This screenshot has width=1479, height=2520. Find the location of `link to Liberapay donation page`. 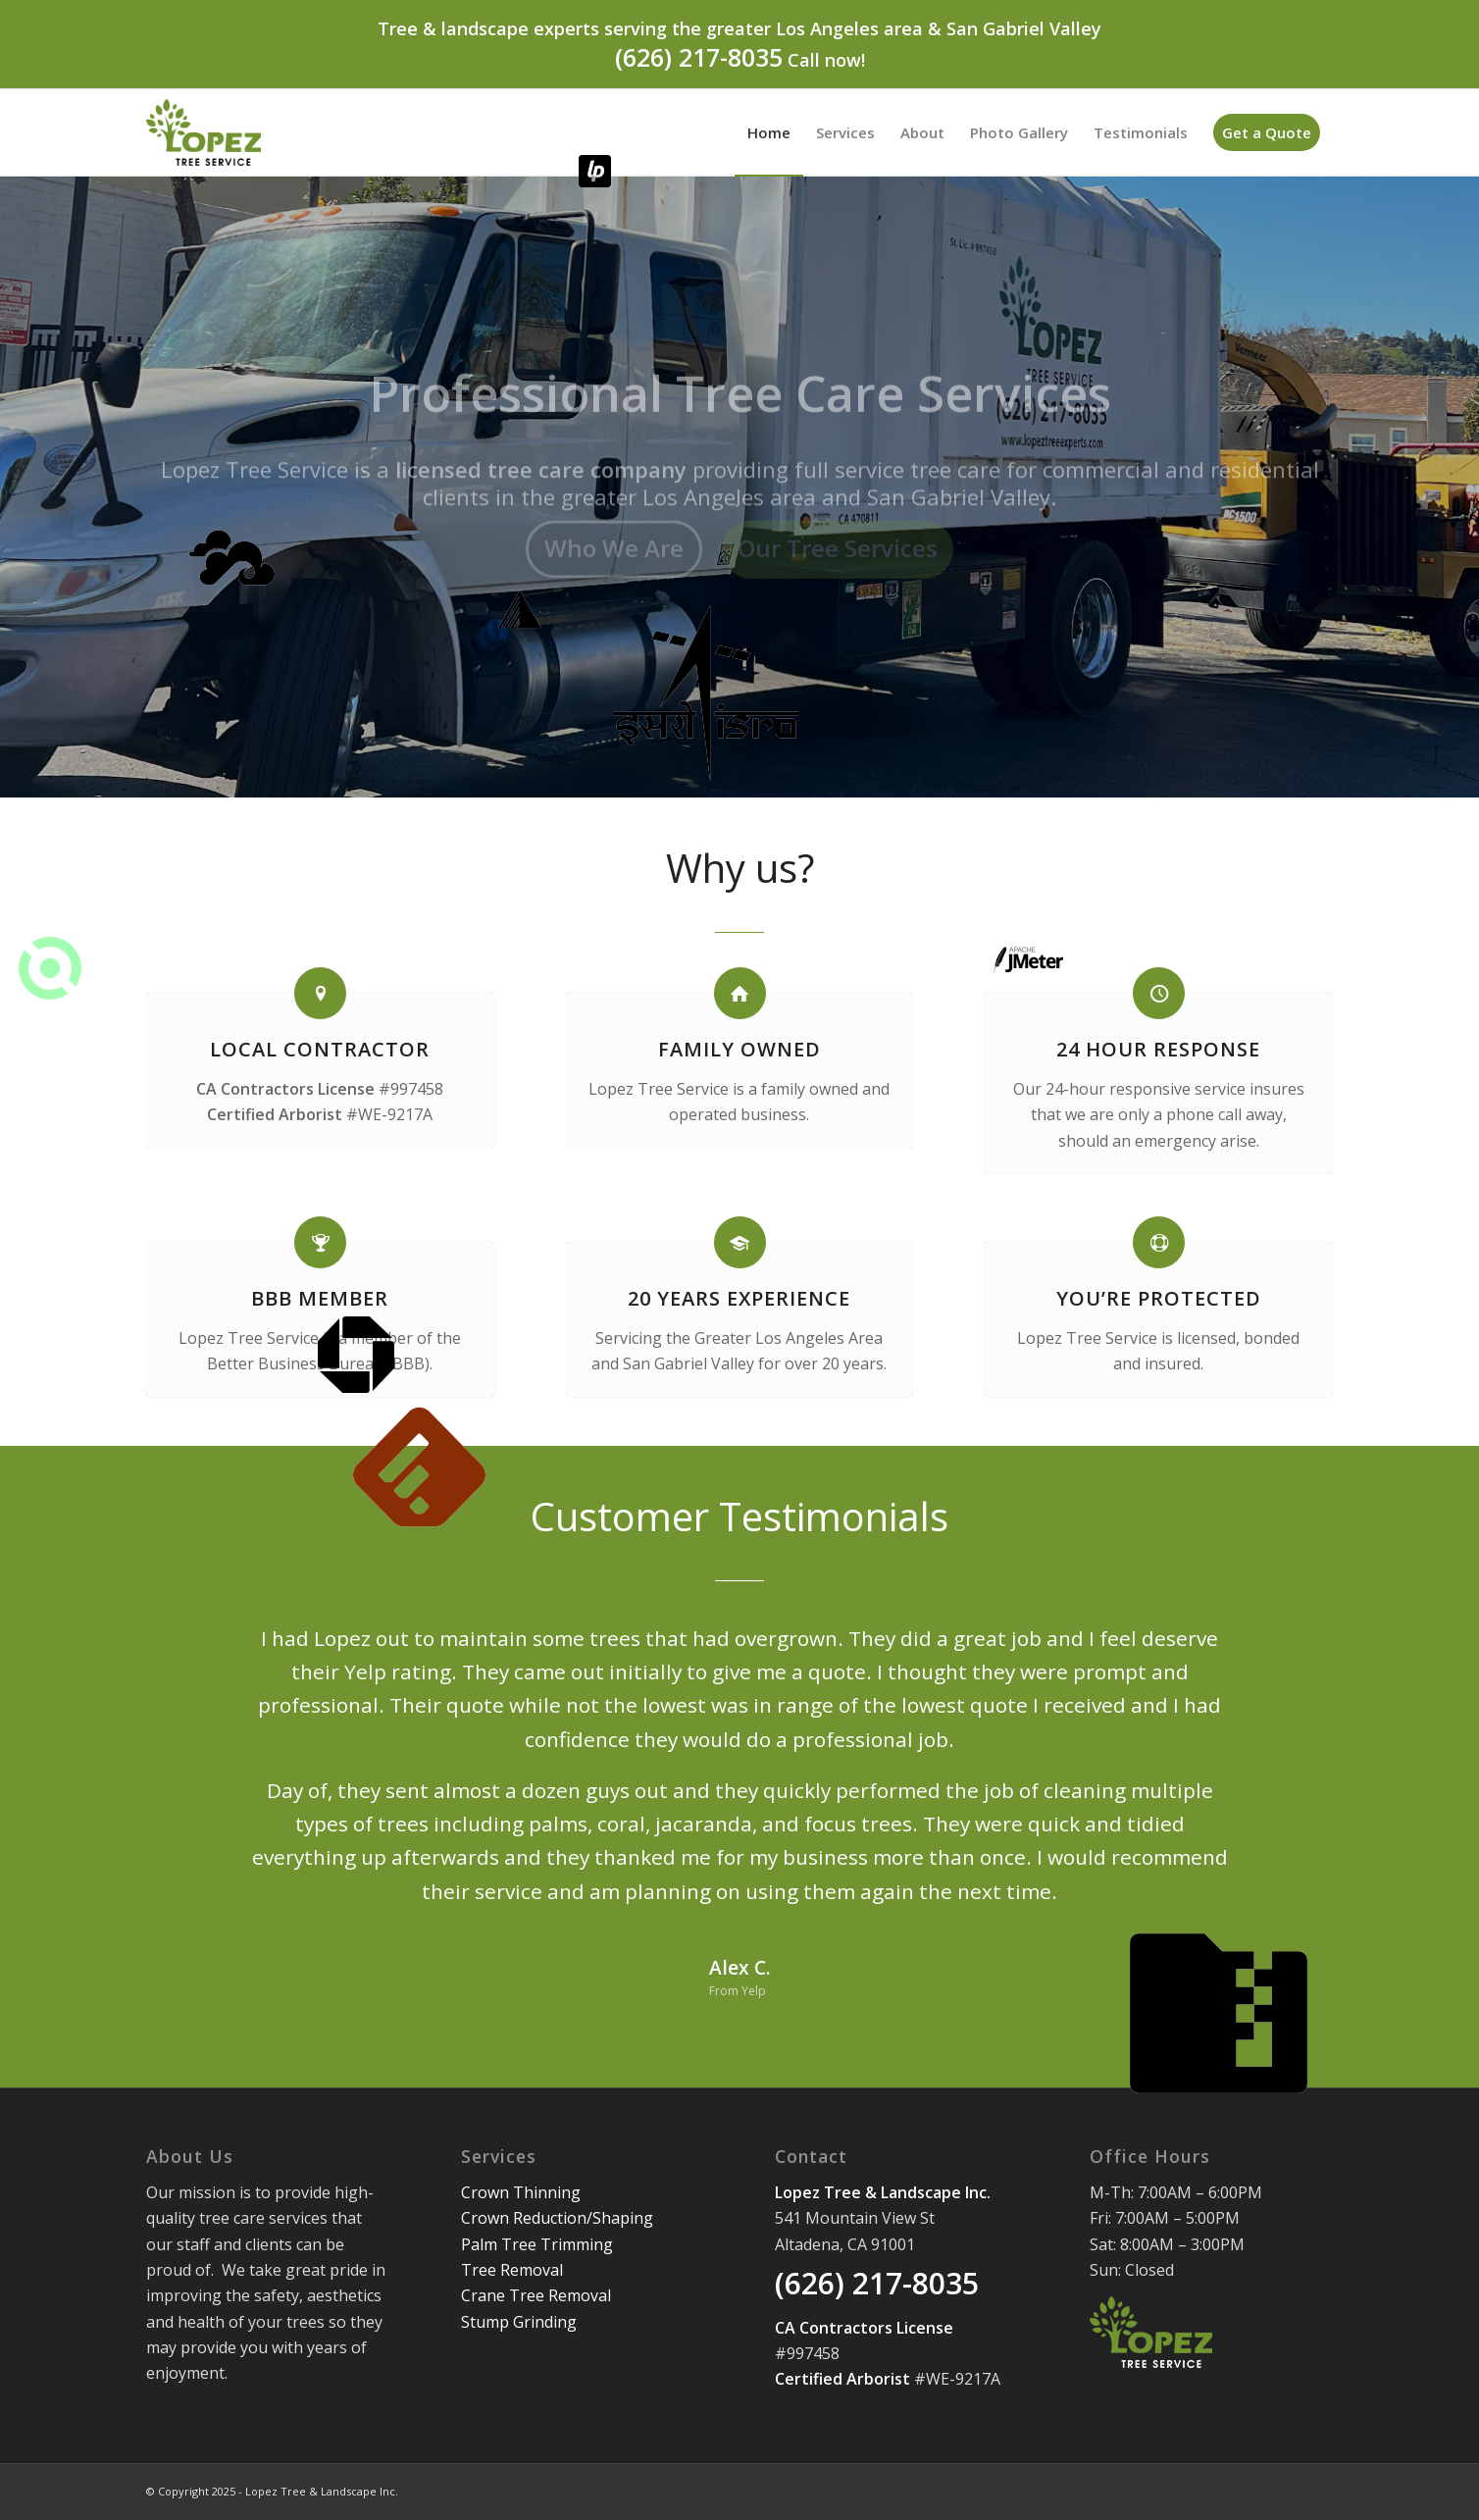

link to Liberapay donation page is located at coordinates (594, 171).